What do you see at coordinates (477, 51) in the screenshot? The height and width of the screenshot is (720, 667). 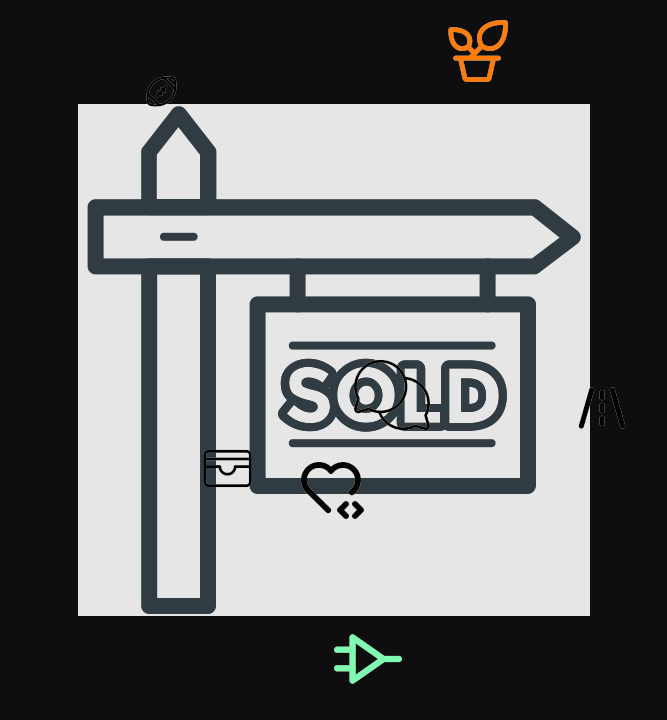 I see `access plant care or gardening features` at bounding box center [477, 51].